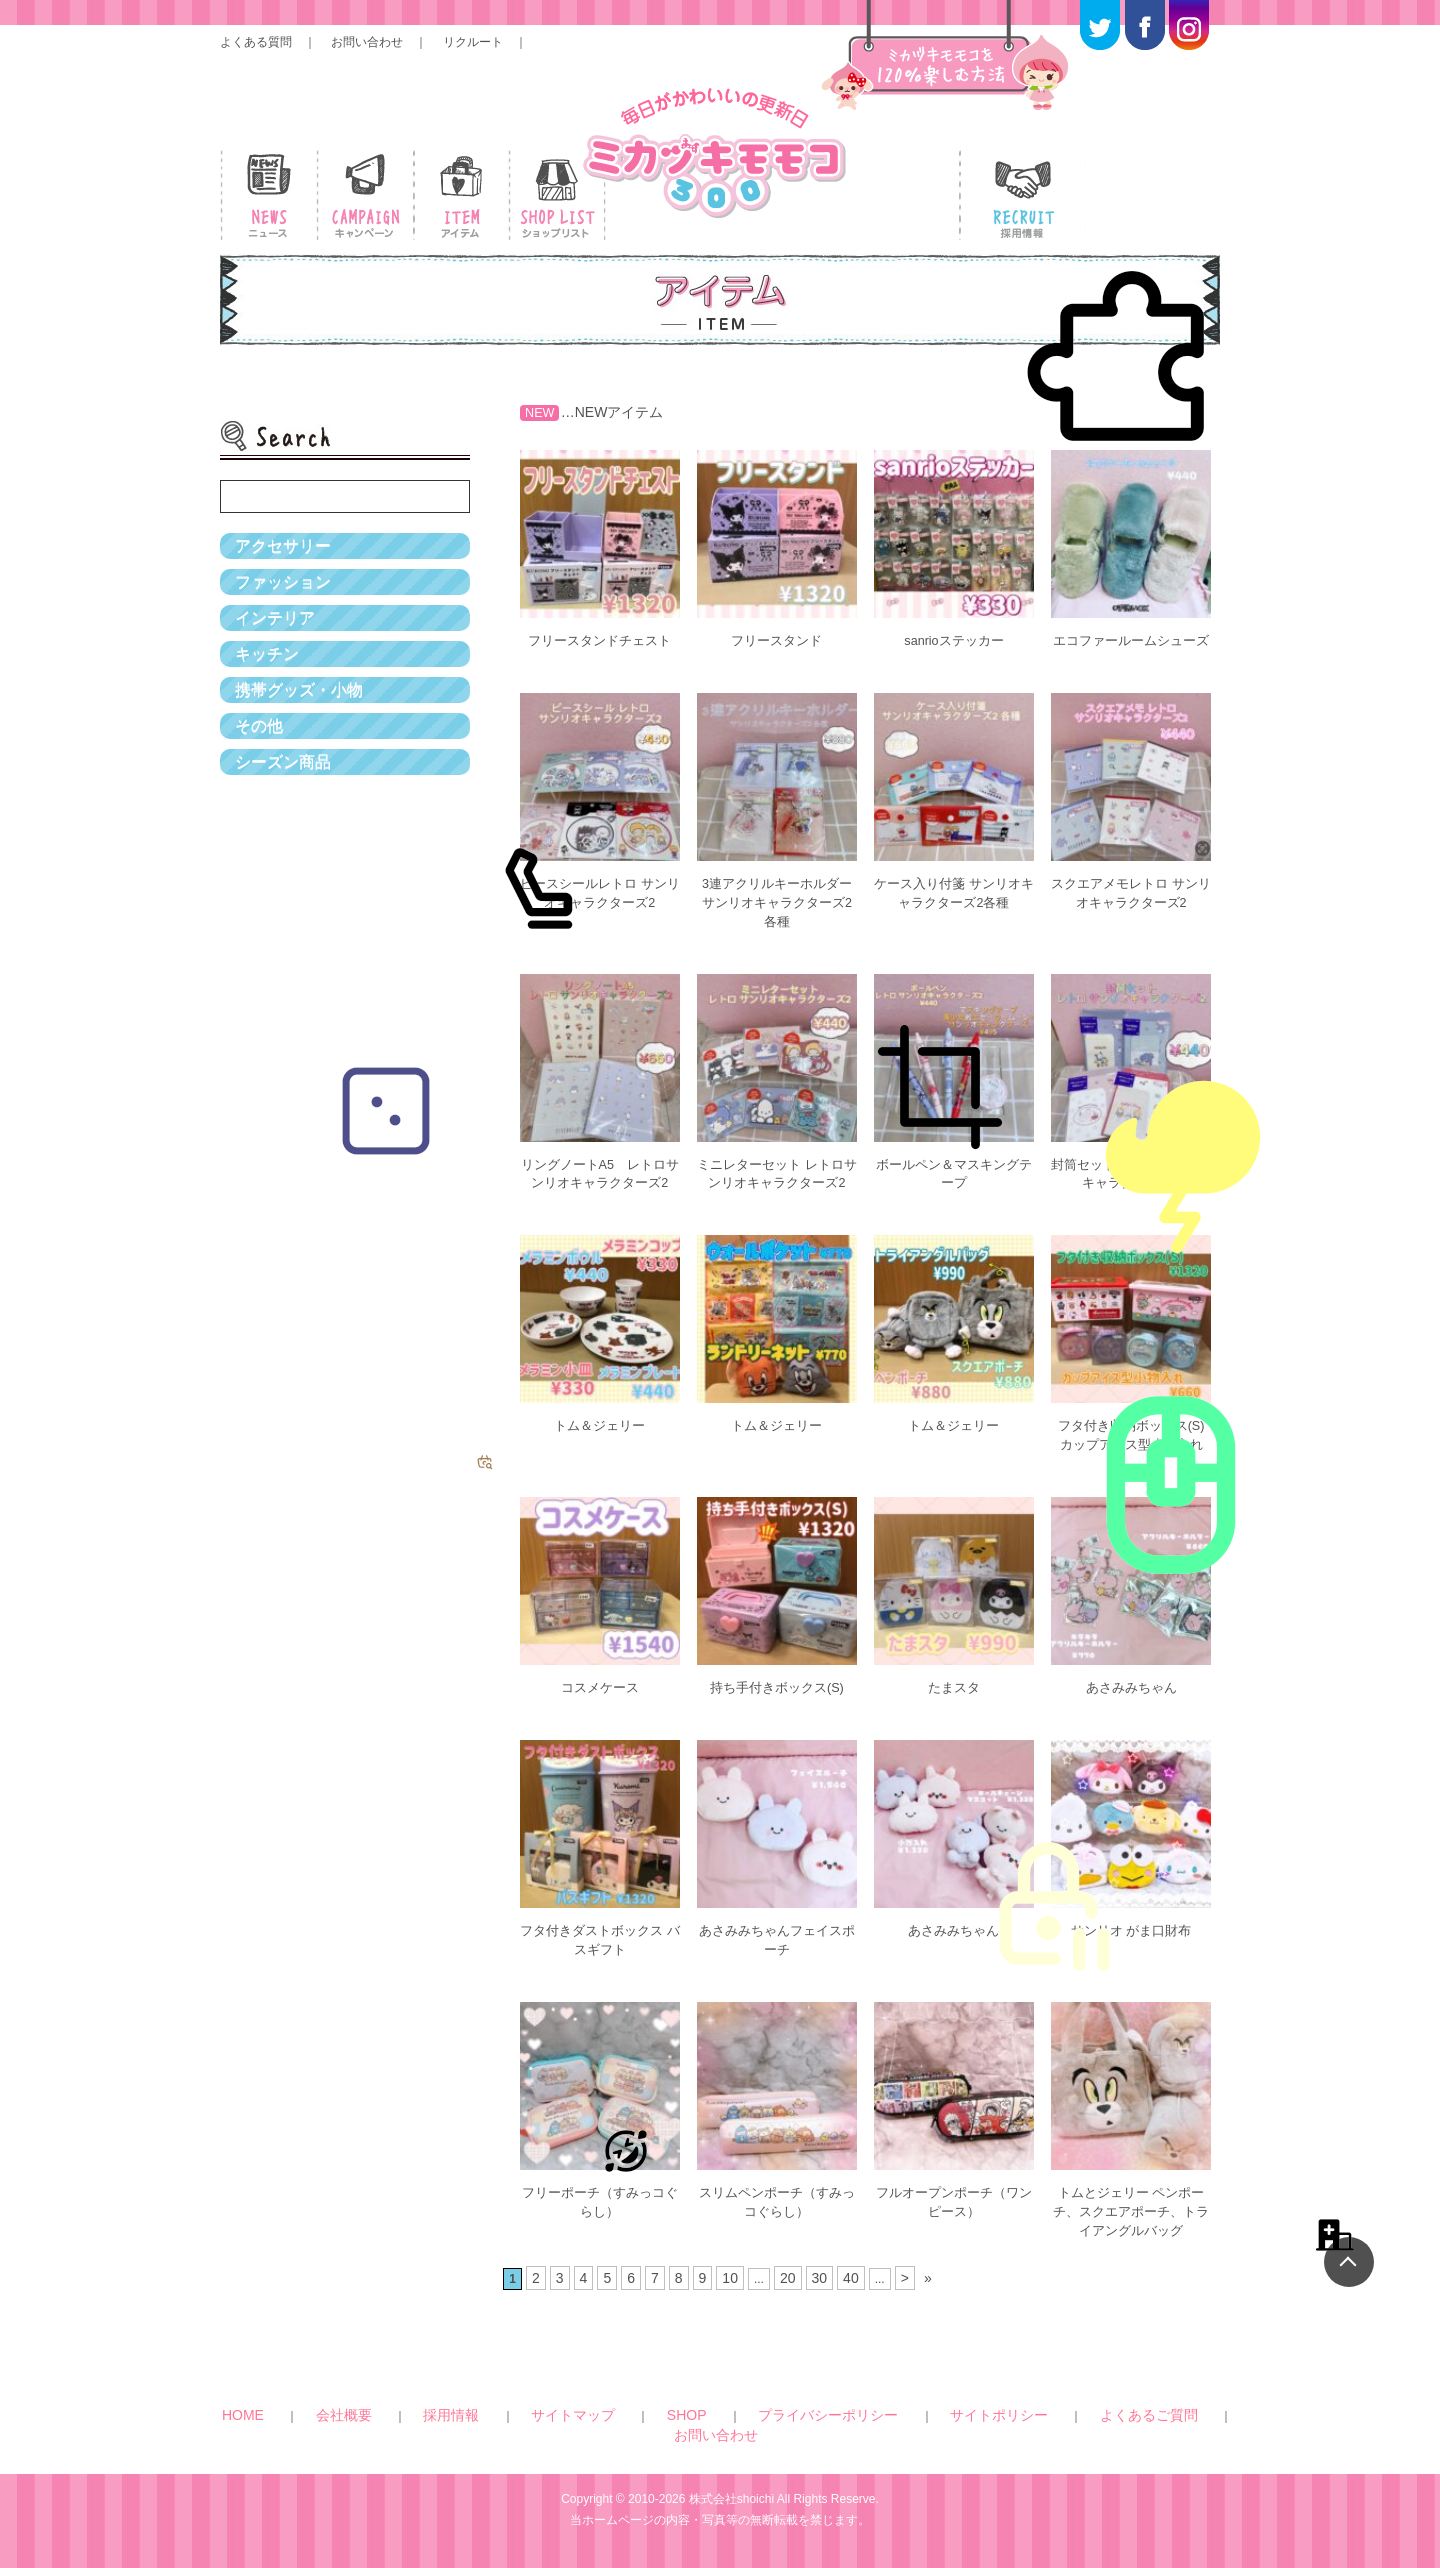 Image resolution: width=1440 pixels, height=2568 pixels. I want to click on access plugins or extensions, so click(1125, 362).